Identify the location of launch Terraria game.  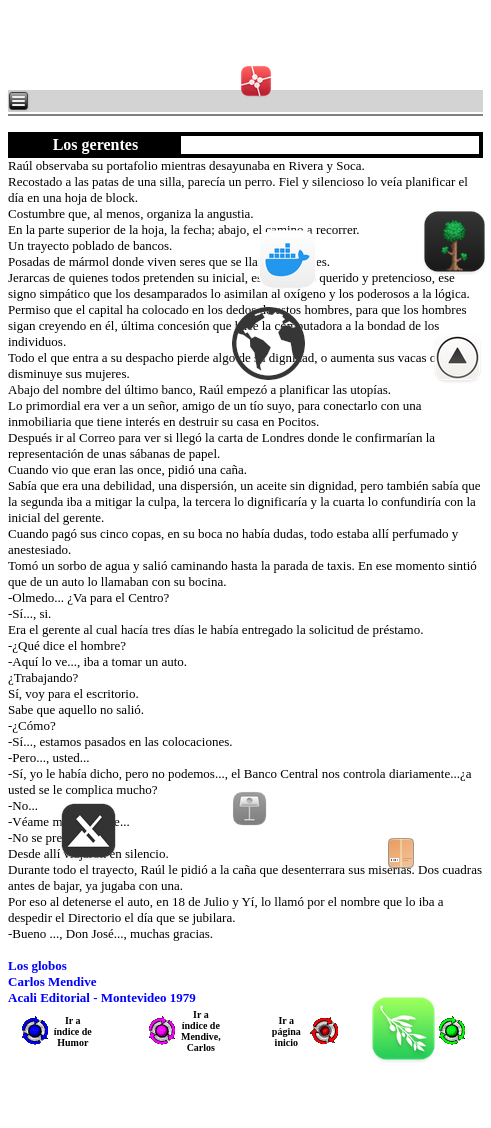
(454, 241).